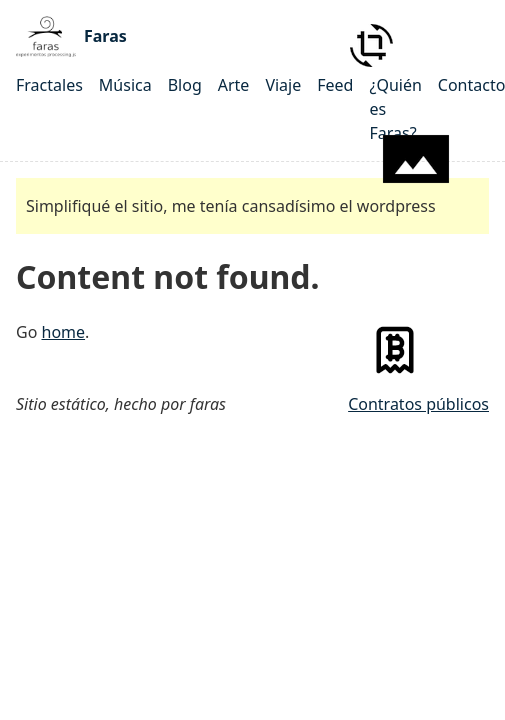  What do you see at coordinates (395, 350) in the screenshot?
I see `view bitcoin transaction receipt` at bounding box center [395, 350].